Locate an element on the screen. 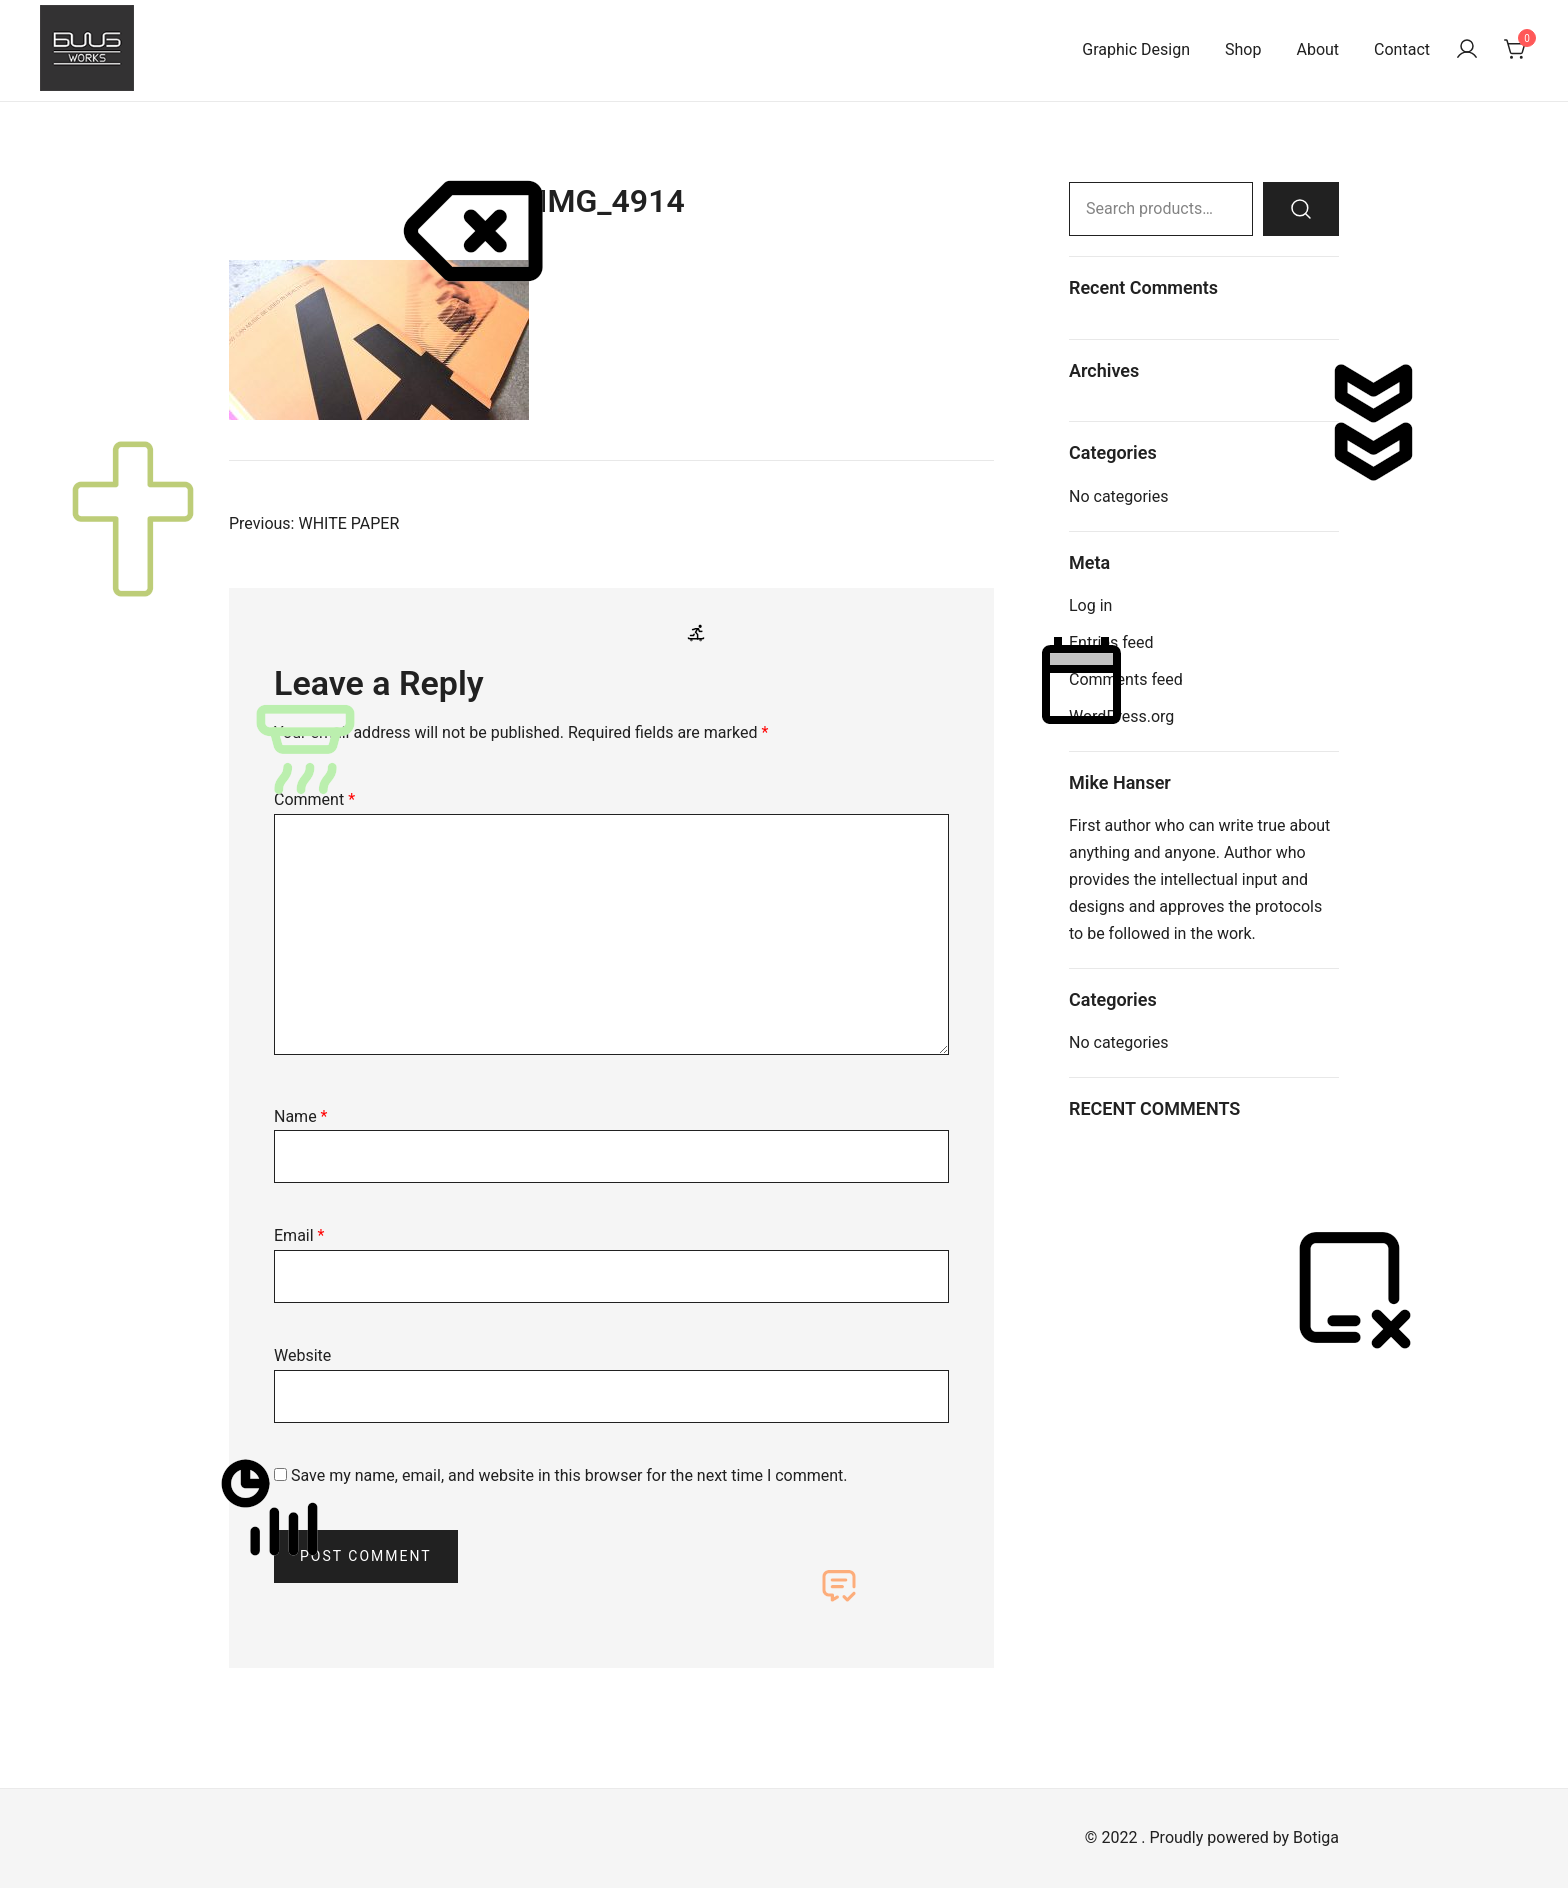 Image resolution: width=1568 pixels, height=1888 pixels. browse skateboarding or action sports content is located at coordinates (696, 633).